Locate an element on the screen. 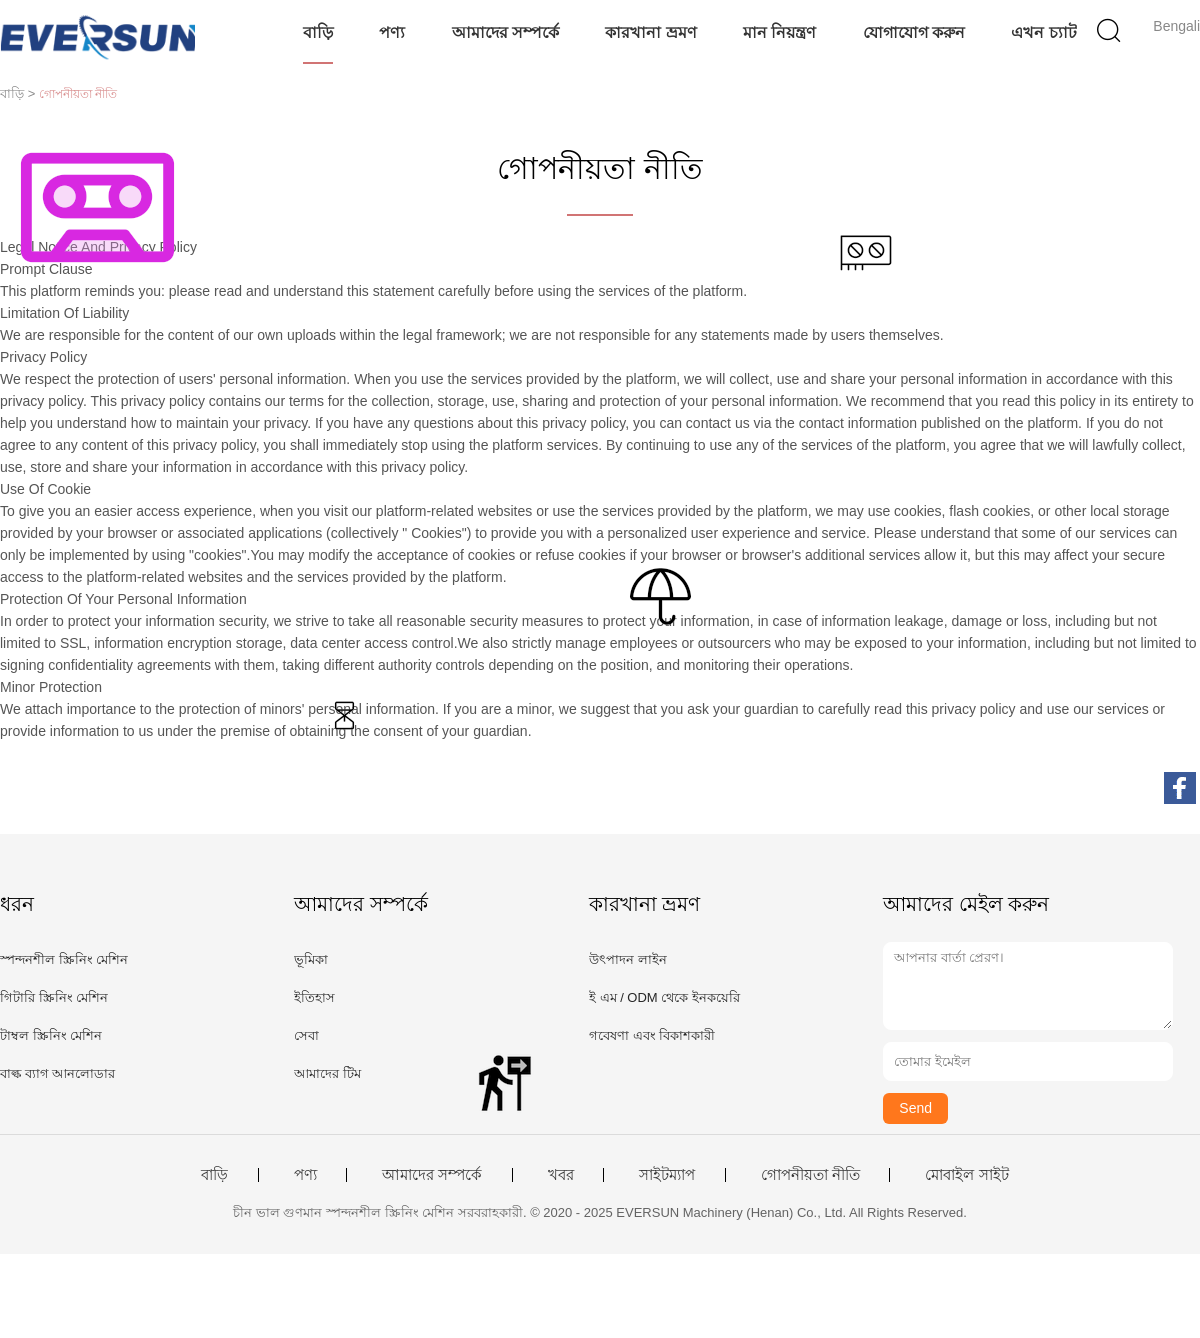 This screenshot has width=1200, height=1338. view weather protection or rain forecast is located at coordinates (660, 596).